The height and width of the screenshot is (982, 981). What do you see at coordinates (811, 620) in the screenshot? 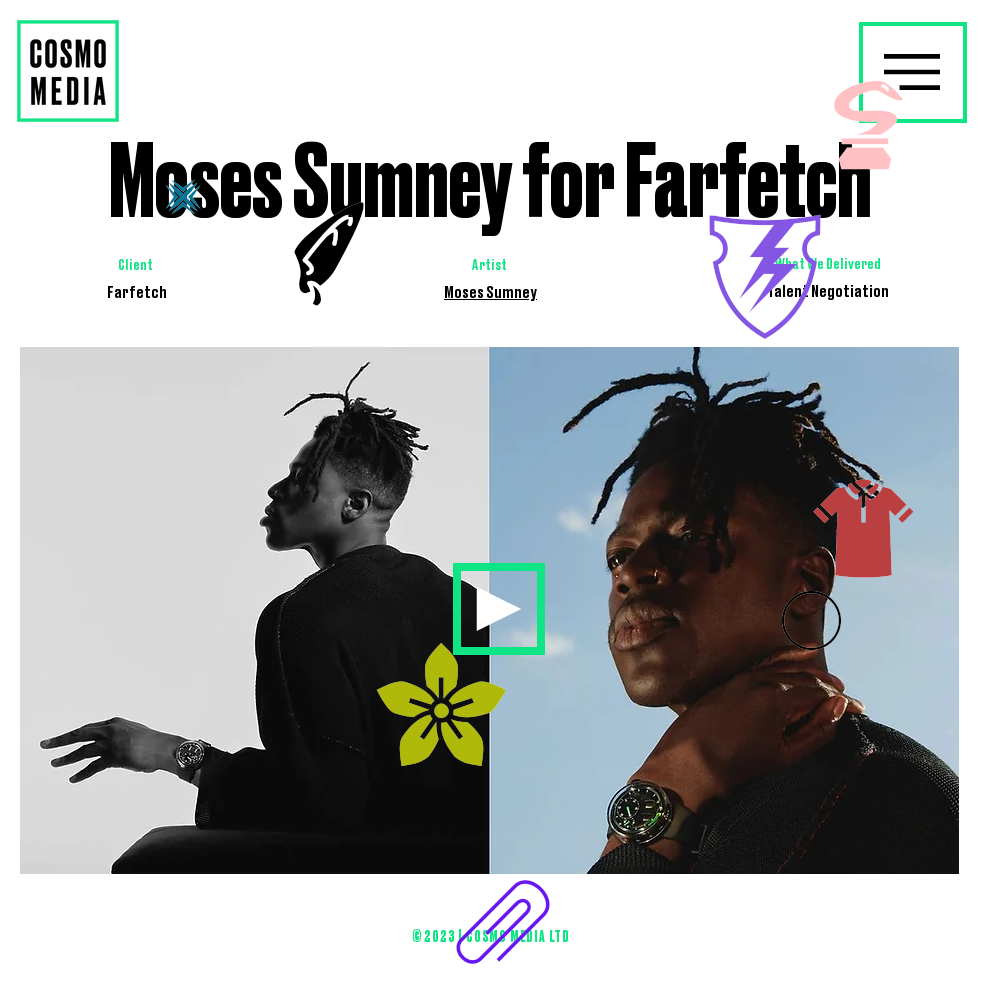
I see `unselected radio button or toggle option` at bounding box center [811, 620].